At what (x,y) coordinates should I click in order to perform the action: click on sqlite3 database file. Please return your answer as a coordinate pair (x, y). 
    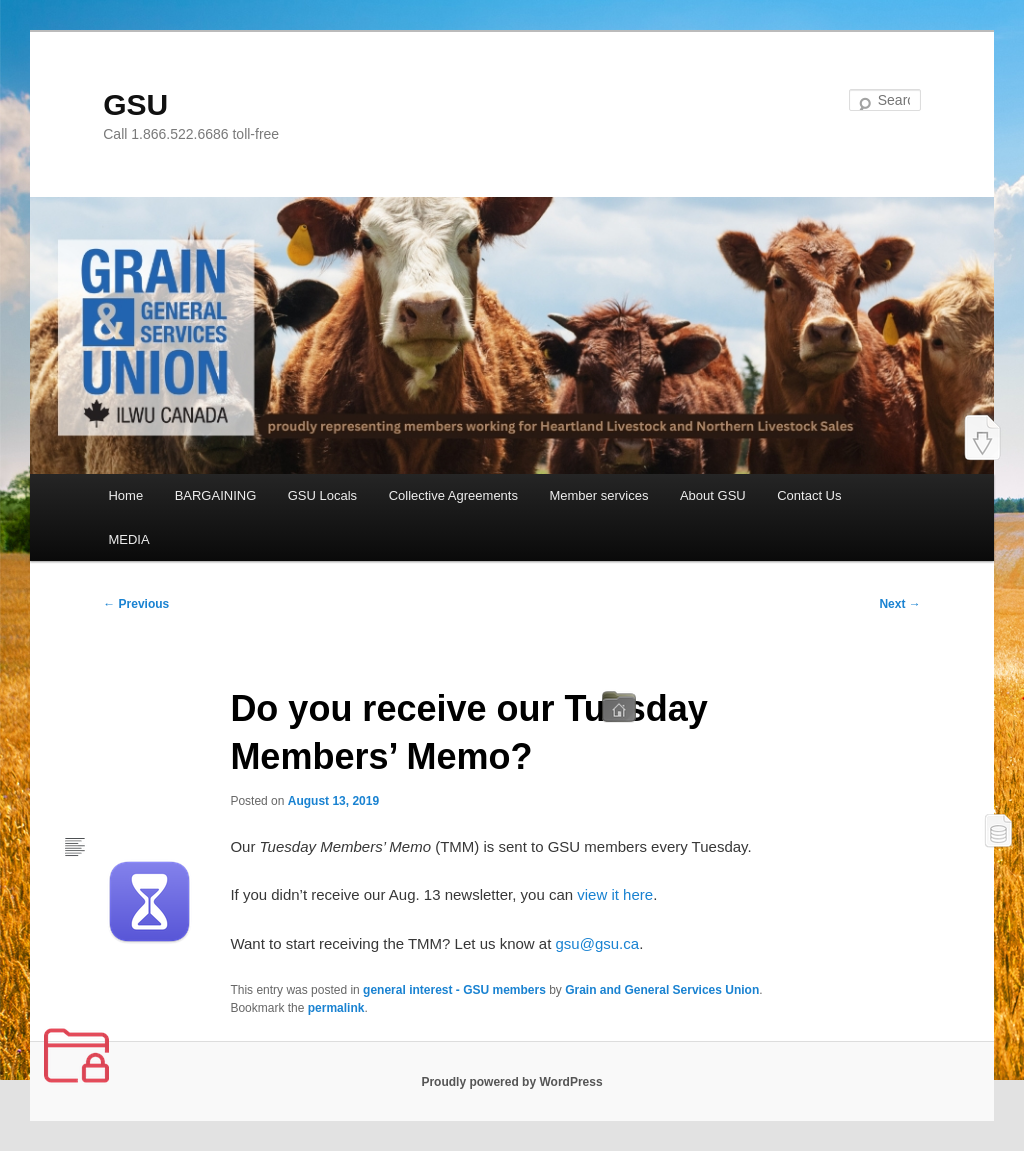
    Looking at the image, I should click on (998, 830).